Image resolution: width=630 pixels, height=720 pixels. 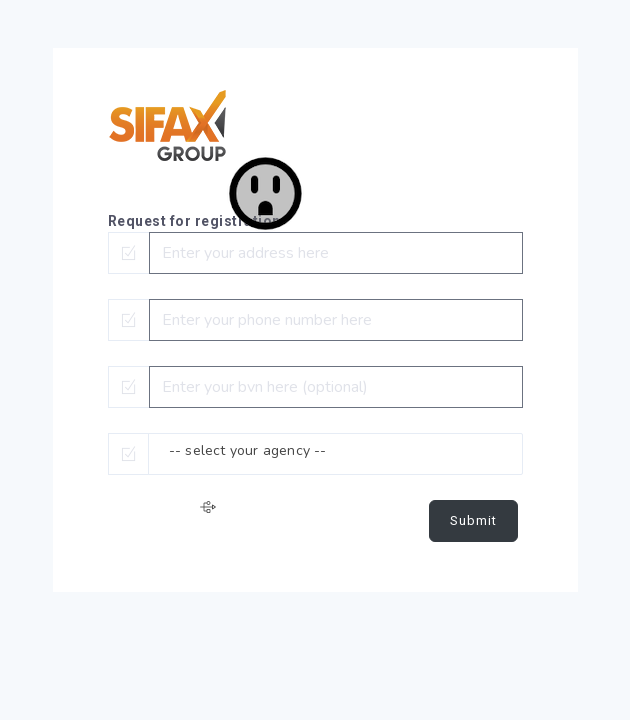 What do you see at coordinates (265, 193) in the screenshot?
I see `indicates power outlet or electrical socket availability` at bounding box center [265, 193].